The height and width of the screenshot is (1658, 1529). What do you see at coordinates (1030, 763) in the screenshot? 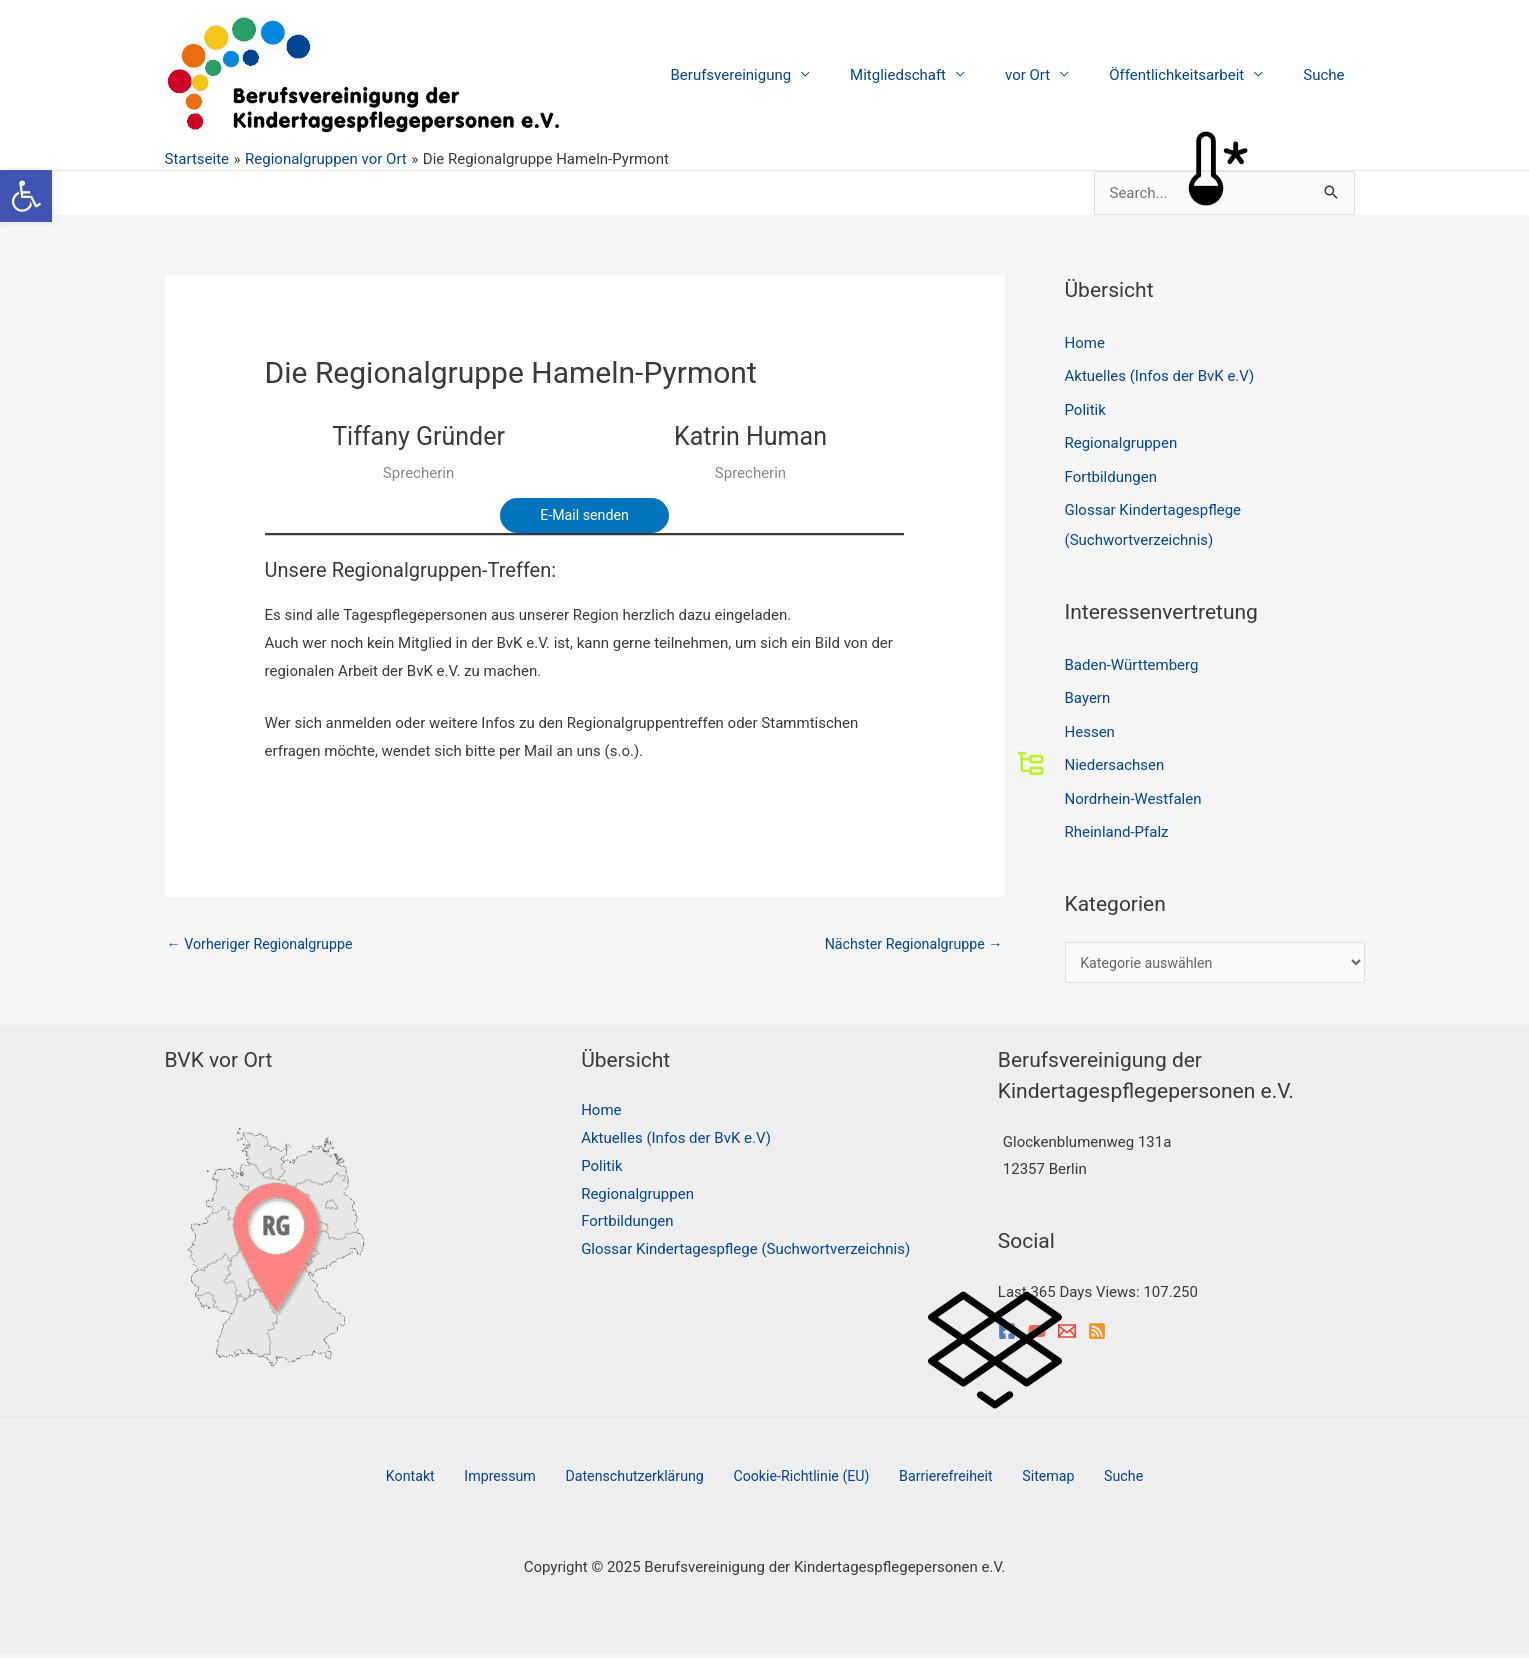
I see `view subtasks within a project` at bounding box center [1030, 763].